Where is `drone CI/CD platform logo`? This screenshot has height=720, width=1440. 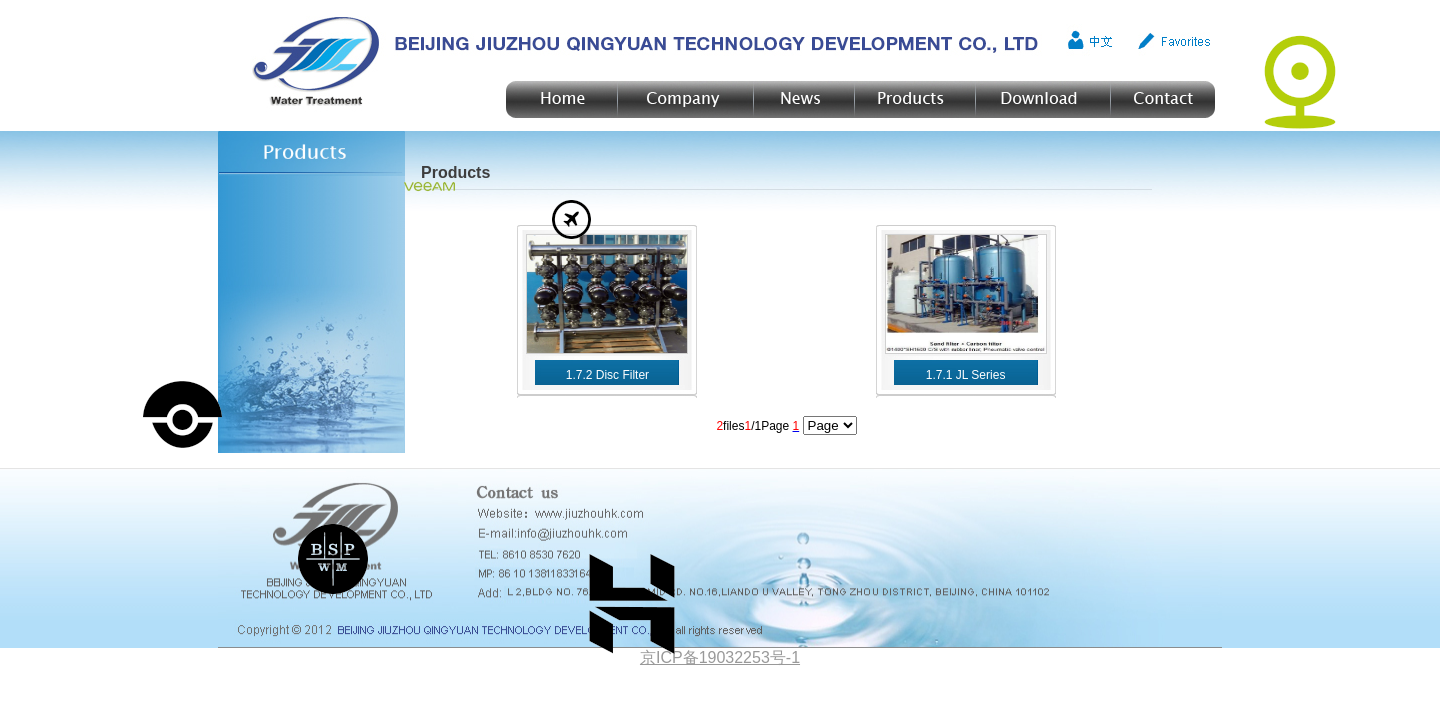 drone CI/CD platform logo is located at coordinates (182, 414).